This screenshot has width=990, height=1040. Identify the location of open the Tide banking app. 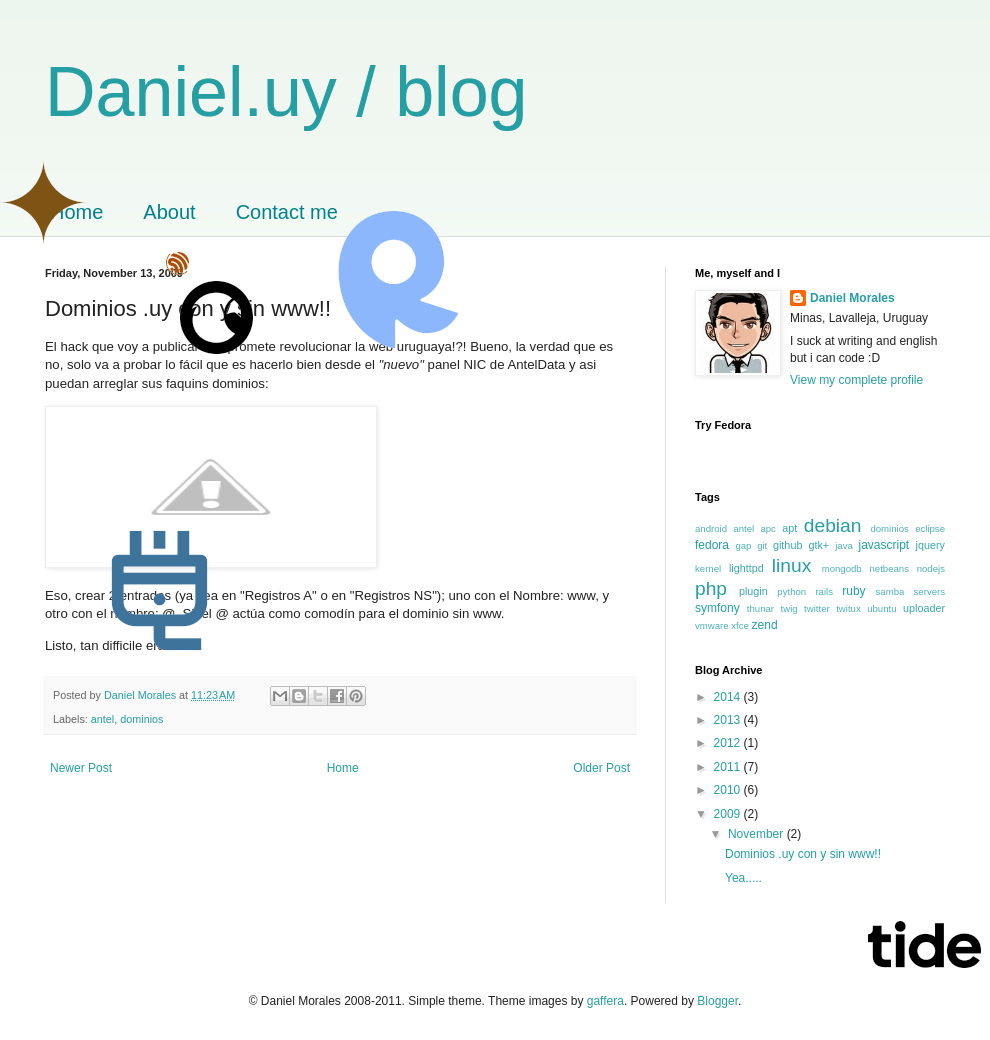
(924, 944).